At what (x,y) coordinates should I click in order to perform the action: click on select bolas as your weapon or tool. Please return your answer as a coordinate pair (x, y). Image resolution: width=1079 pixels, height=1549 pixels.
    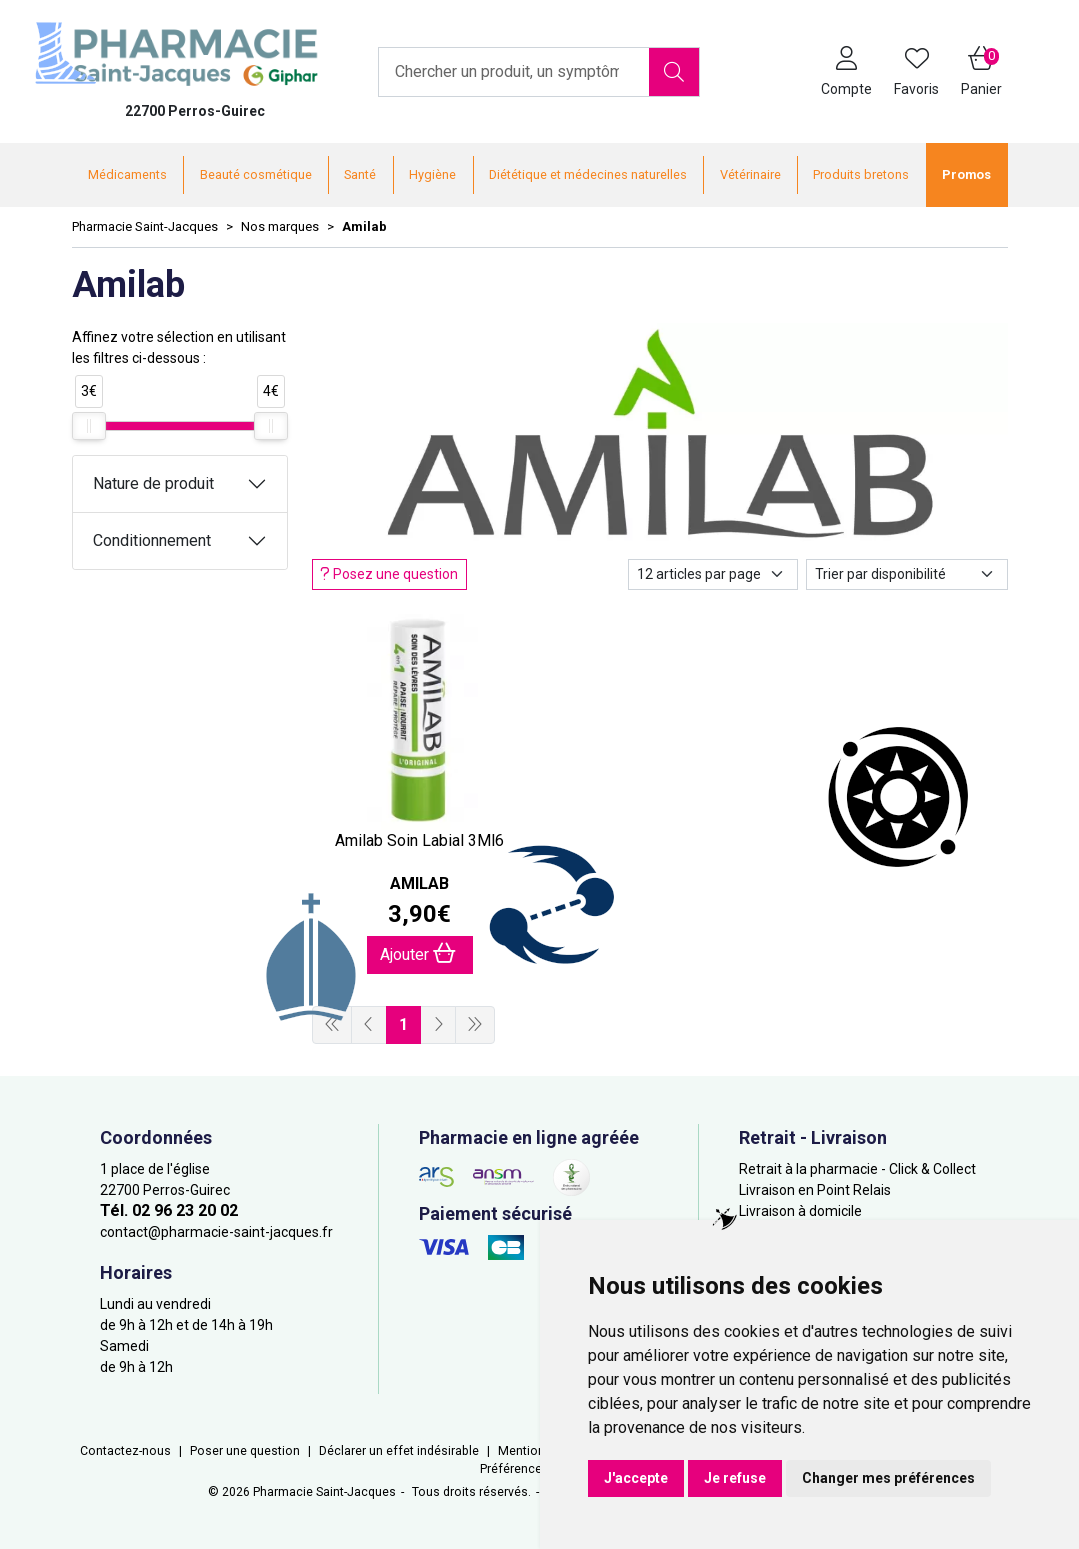
    Looking at the image, I should click on (552, 907).